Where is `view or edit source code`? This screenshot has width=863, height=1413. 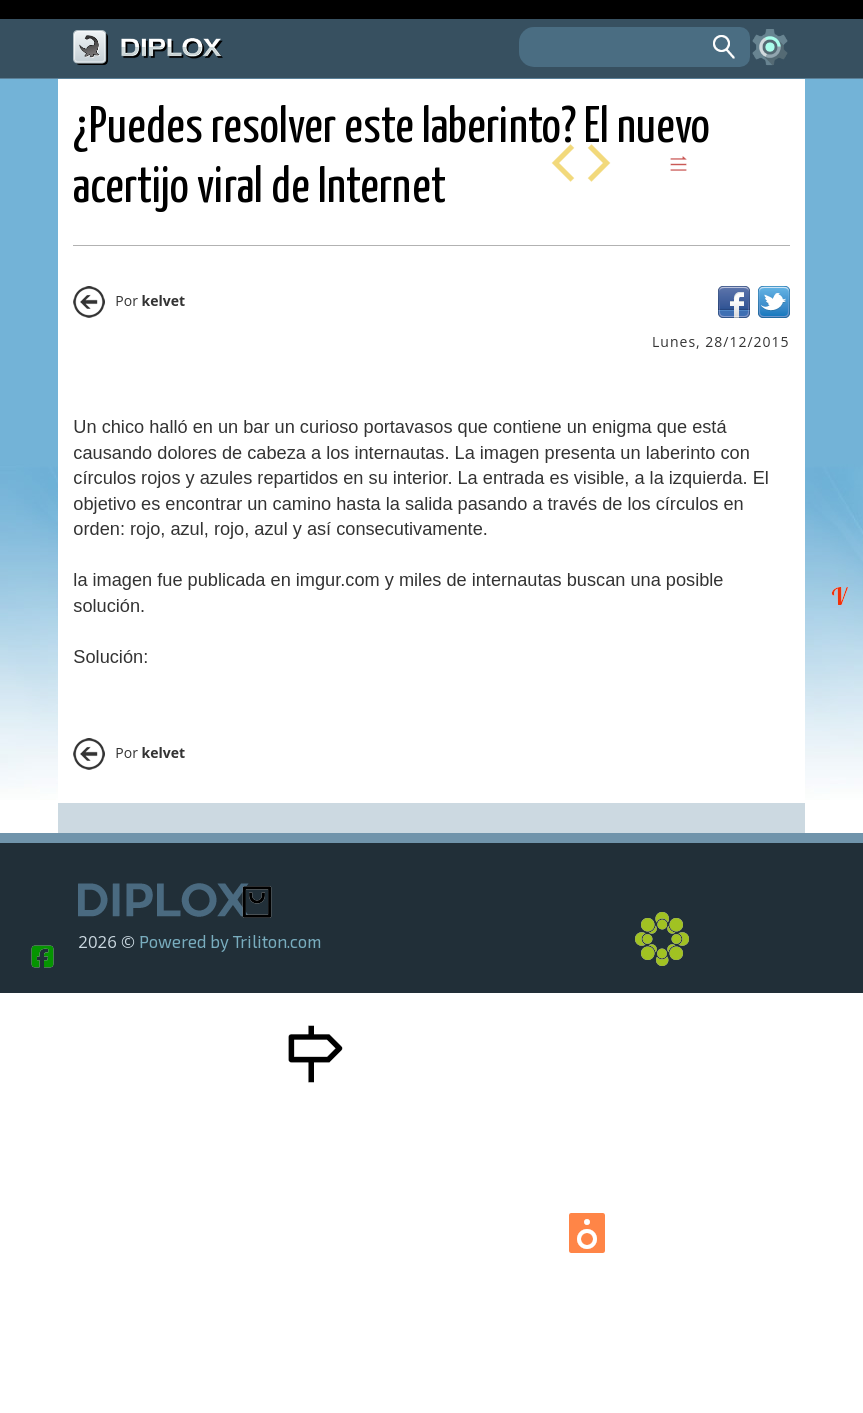 view or edit source code is located at coordinates (581, 163).